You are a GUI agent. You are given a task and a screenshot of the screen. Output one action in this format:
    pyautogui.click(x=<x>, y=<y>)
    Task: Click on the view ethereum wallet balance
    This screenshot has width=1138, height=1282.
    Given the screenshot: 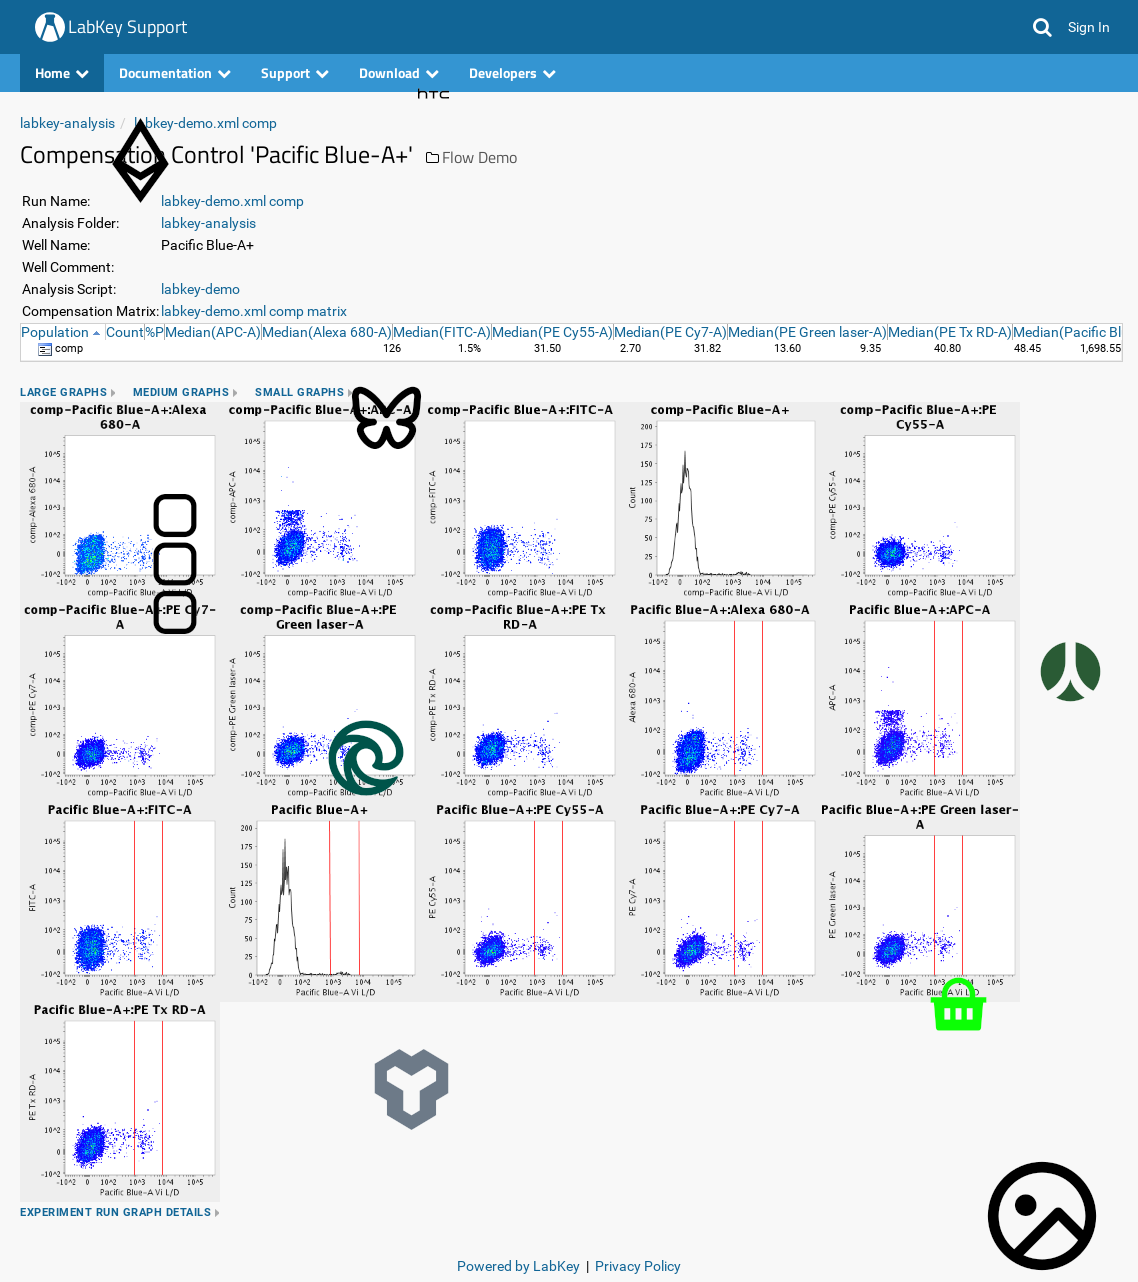 What is the action you would take?
    pyautogui.click(x=140, y=160)
    